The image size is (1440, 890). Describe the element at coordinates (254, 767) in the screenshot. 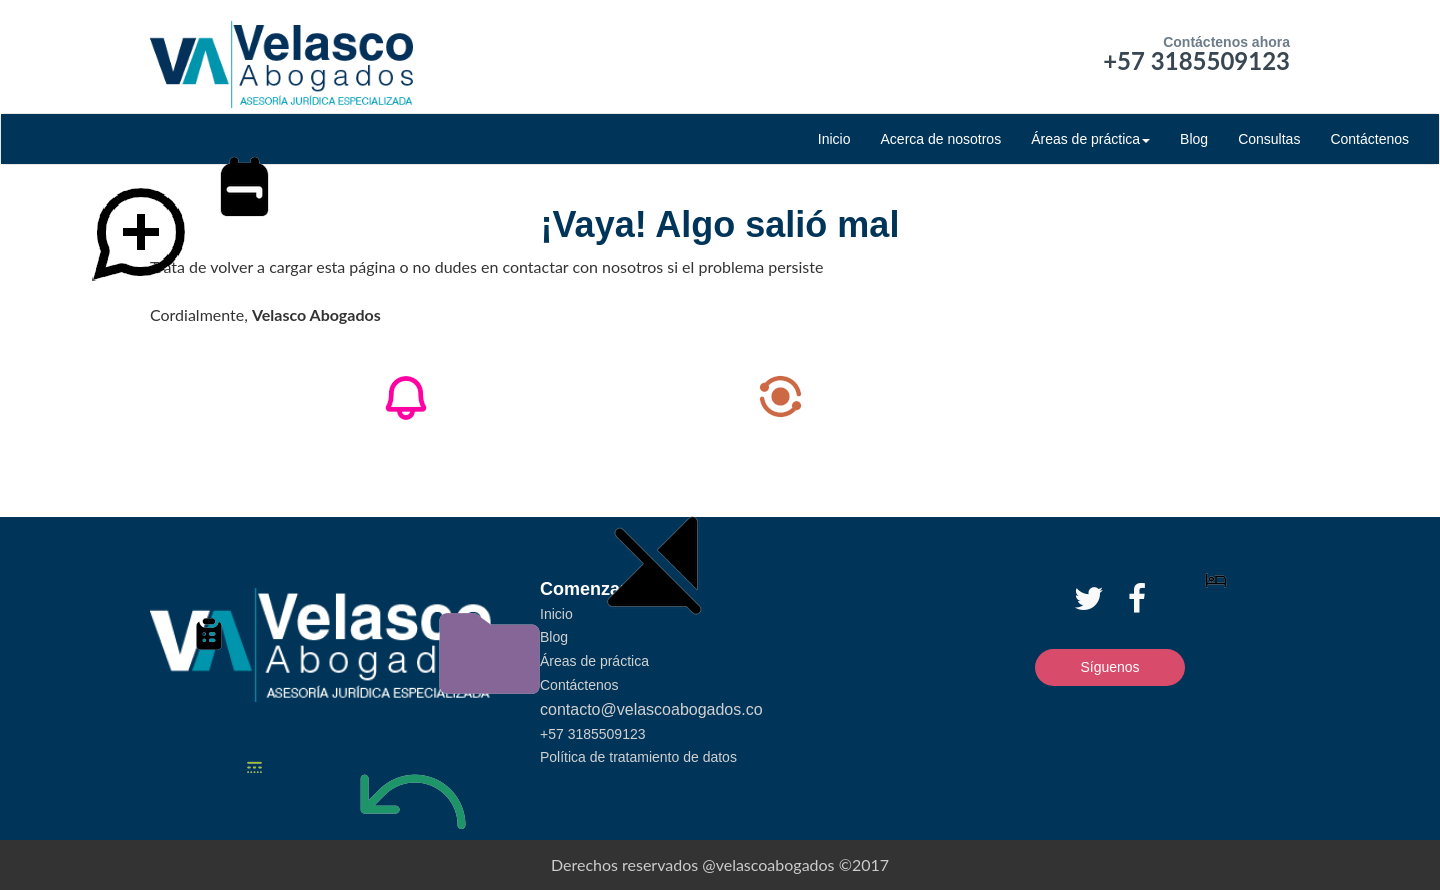

I see `select border line style` at that location.